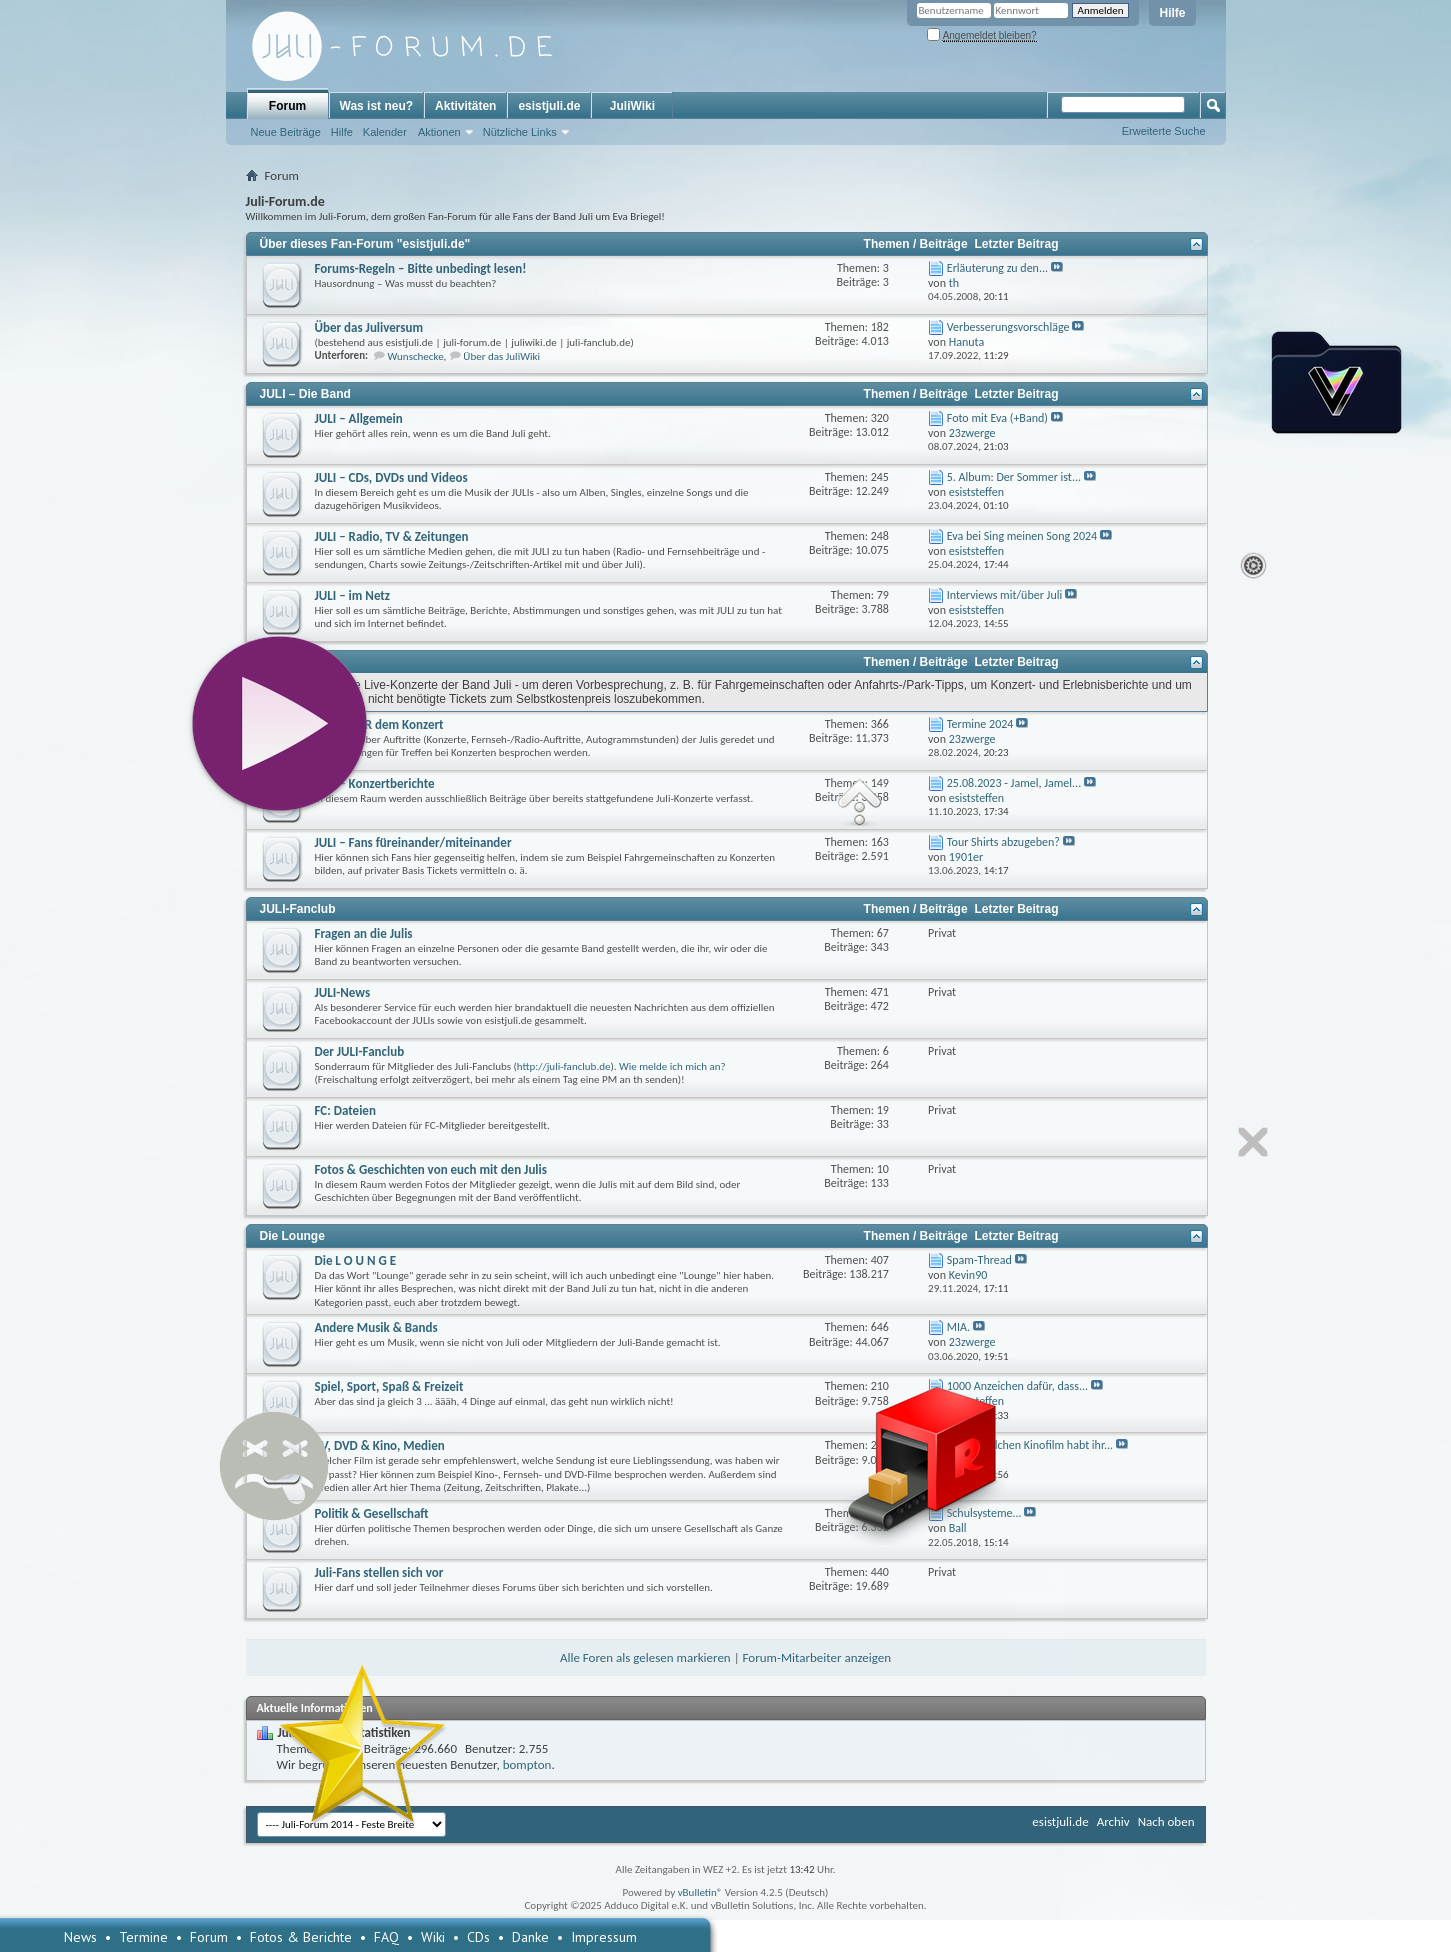 This screenshot has height=1952, width=1451. Describe the element at coordinates (1253, 1142) in the screenshot. I see `close the current window` at that location.